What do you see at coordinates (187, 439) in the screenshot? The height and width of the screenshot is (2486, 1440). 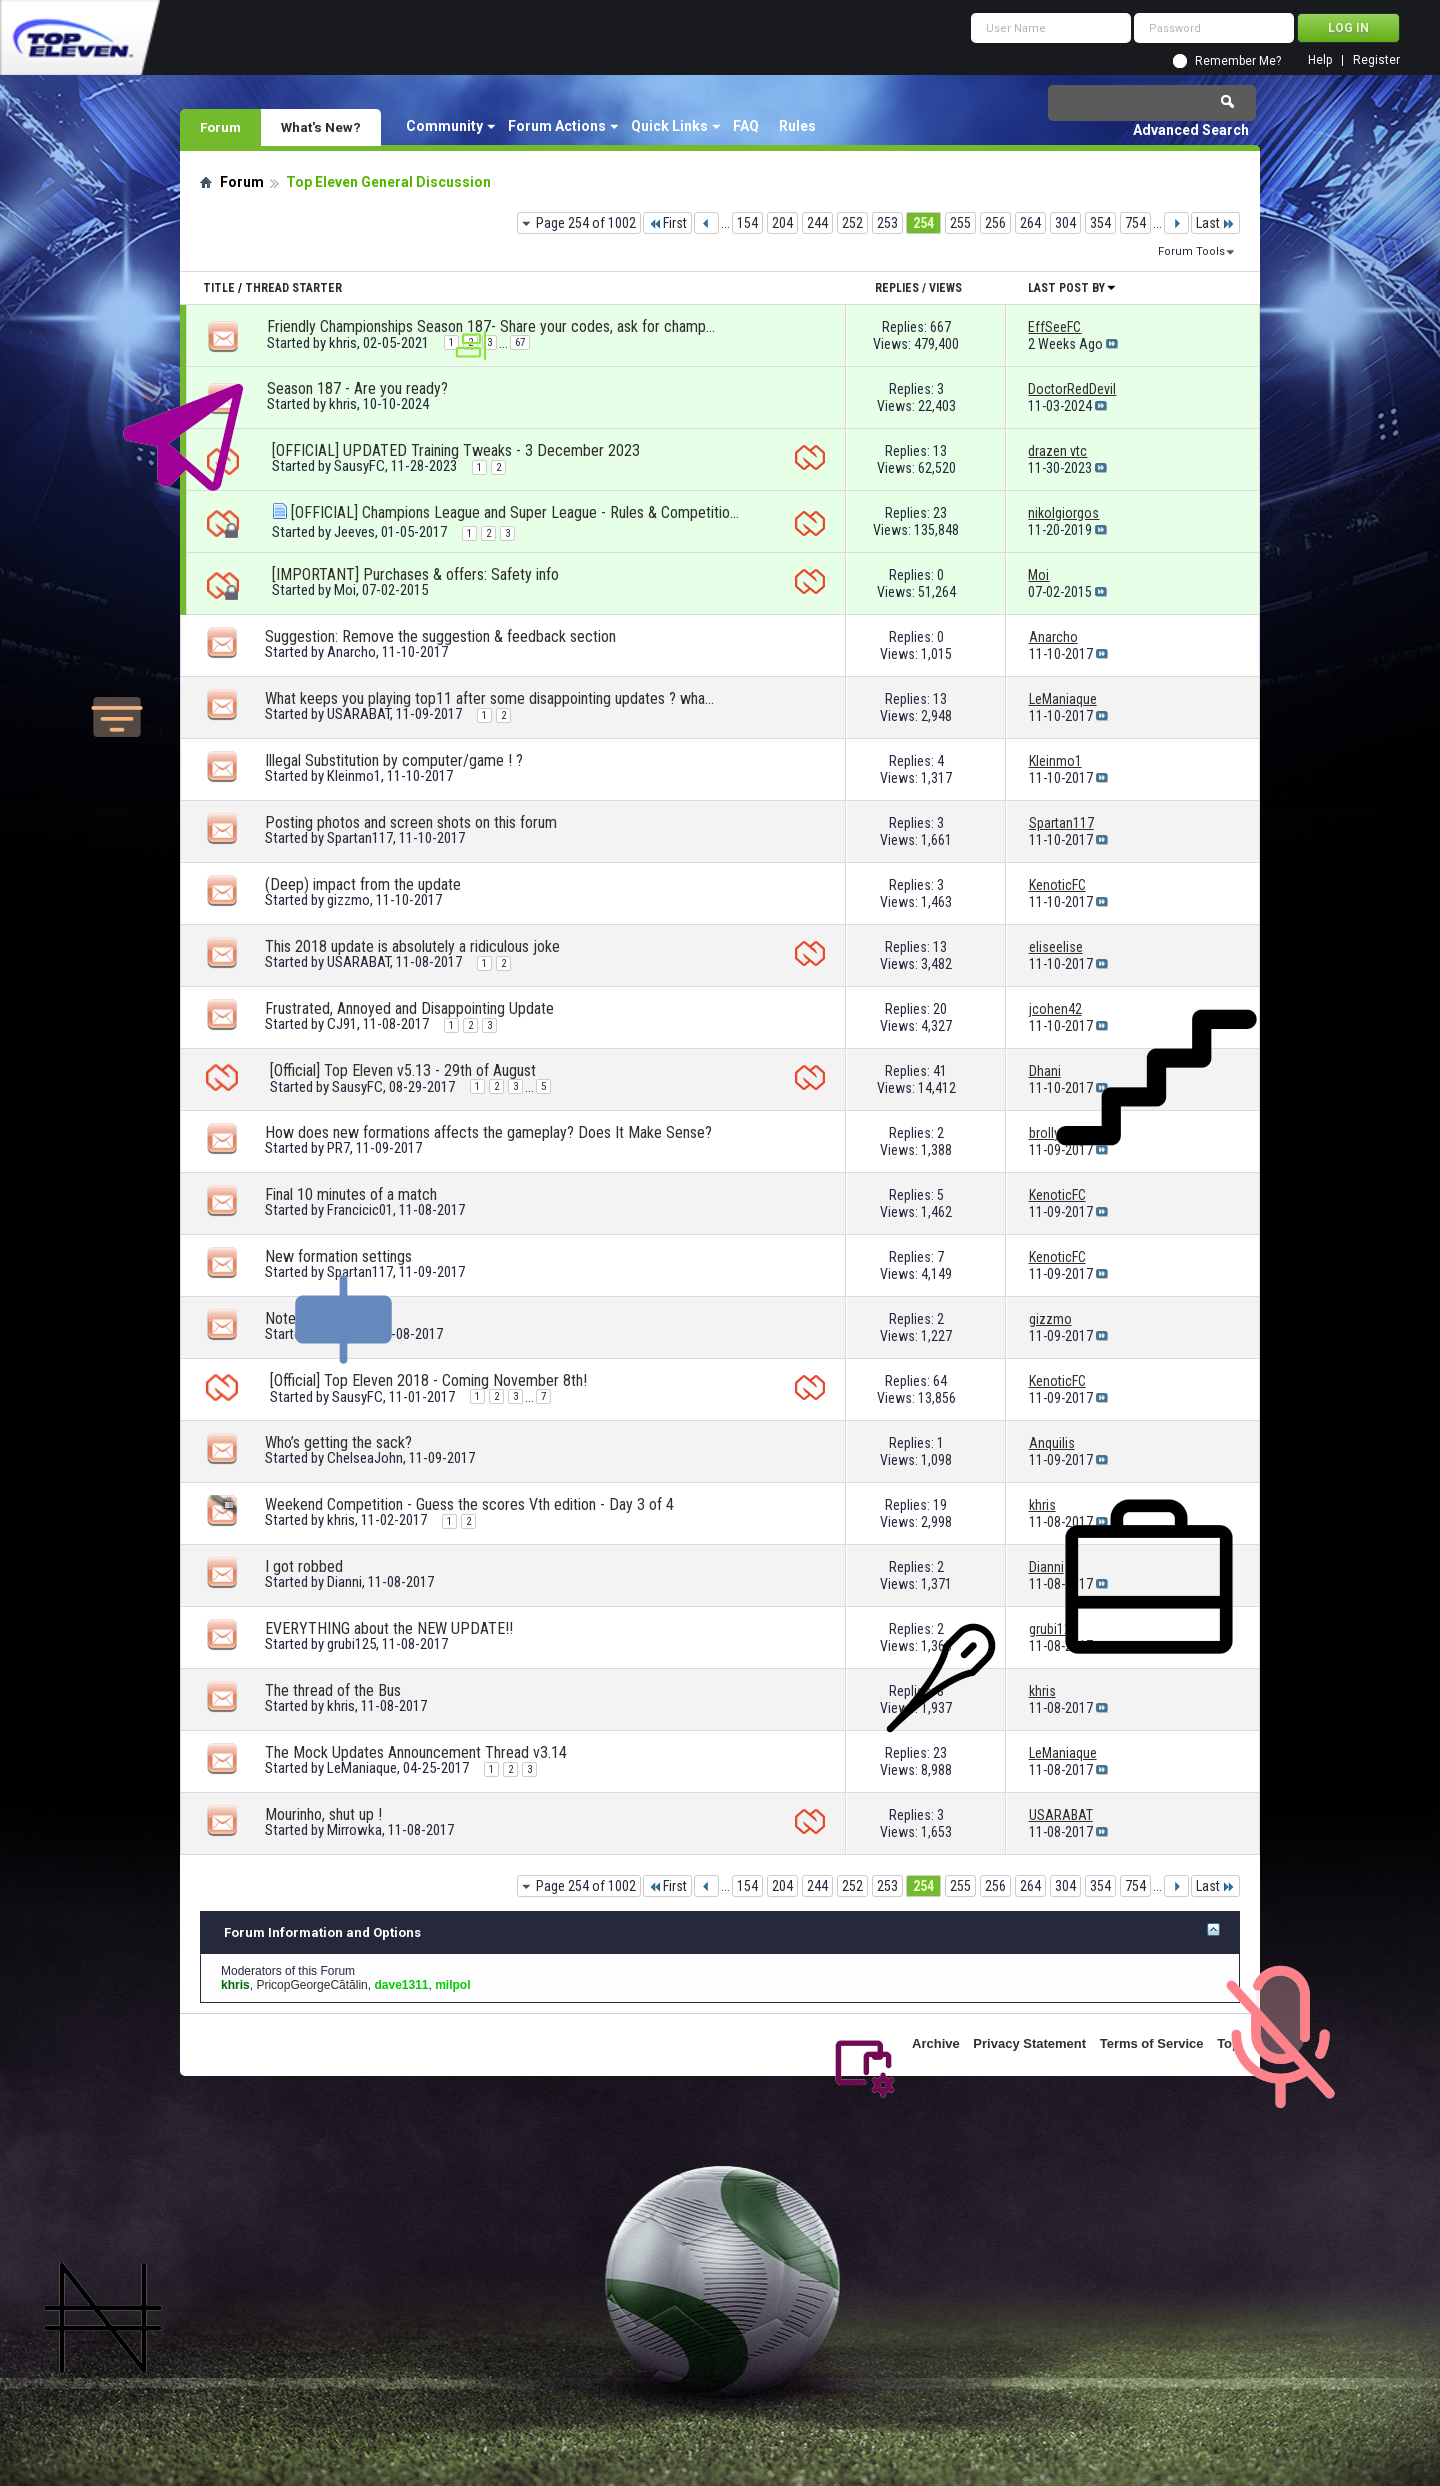 I see `open Telegram messaging app` at bounding box center [187, 439].